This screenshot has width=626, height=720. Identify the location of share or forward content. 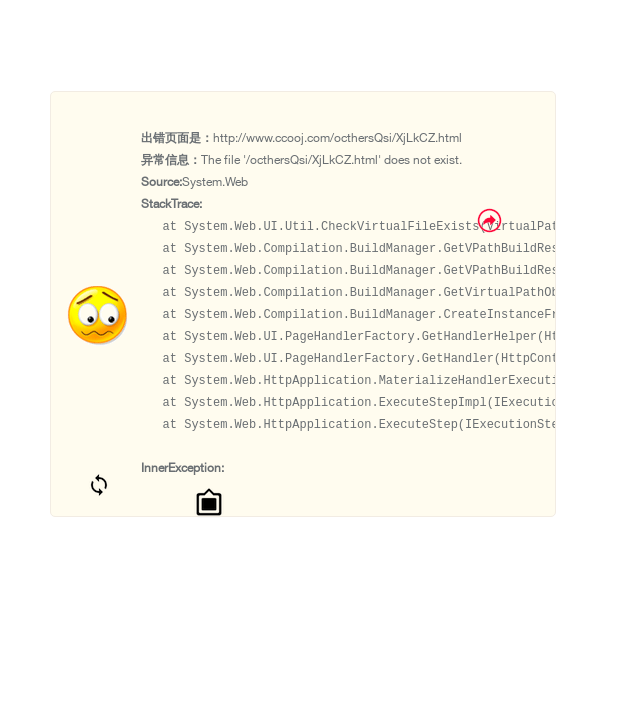
(489, 220).